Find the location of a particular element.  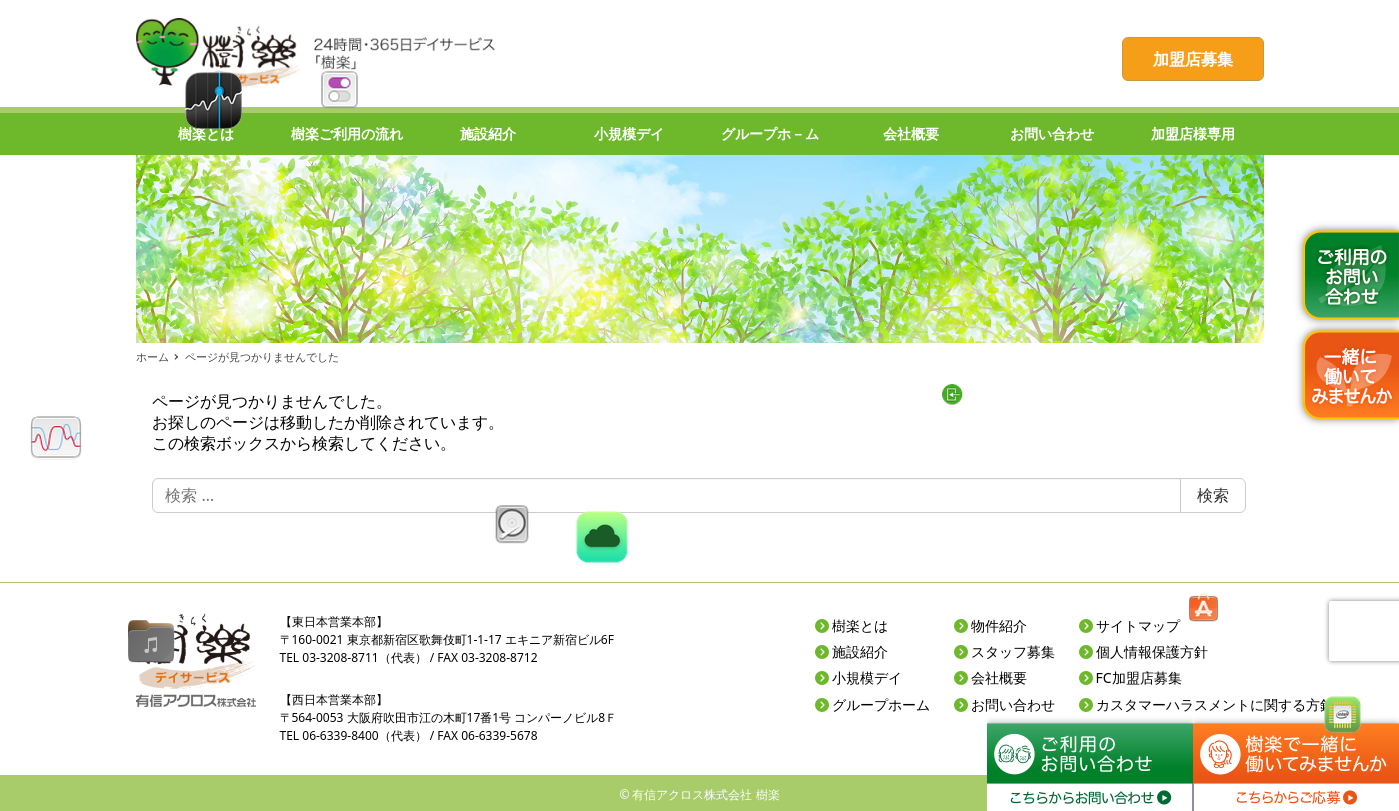

open your music folder is located at coordinates (151, 641).